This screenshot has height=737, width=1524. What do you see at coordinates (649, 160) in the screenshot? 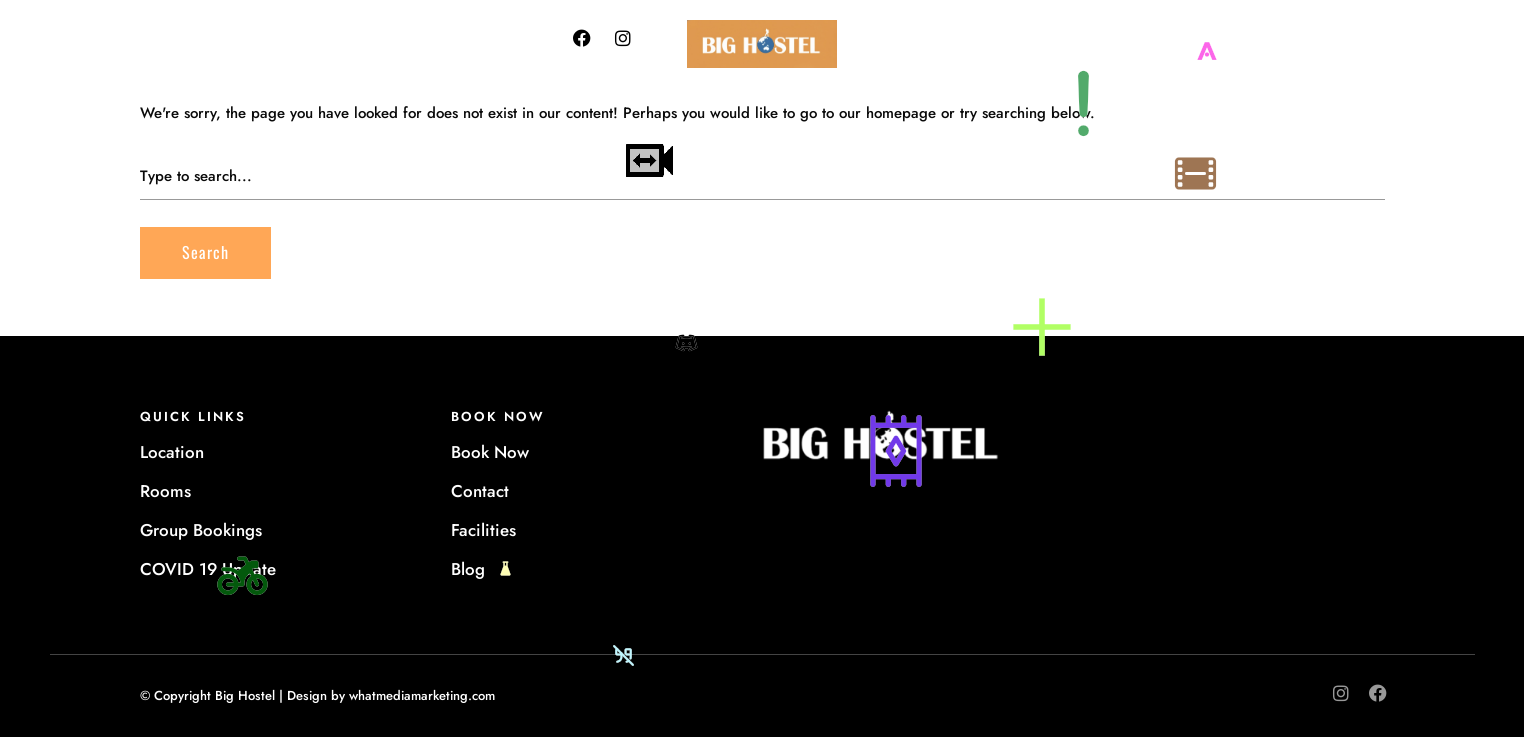
I see `switch between front and rear camera during video recording` at bounding box center [649, 160].